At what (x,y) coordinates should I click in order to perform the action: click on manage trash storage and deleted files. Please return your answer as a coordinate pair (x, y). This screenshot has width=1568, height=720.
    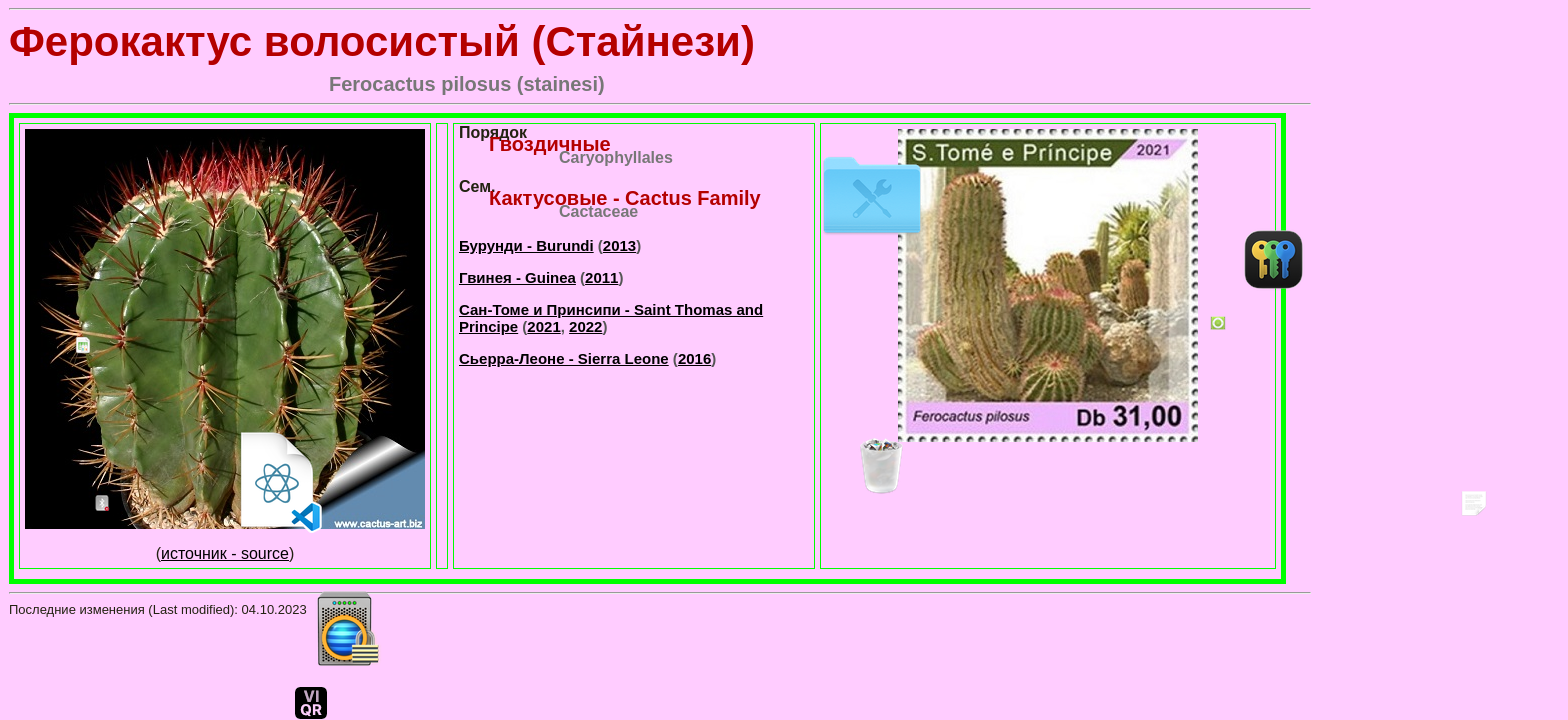
    Looking at the image, I should click on (881, 466).